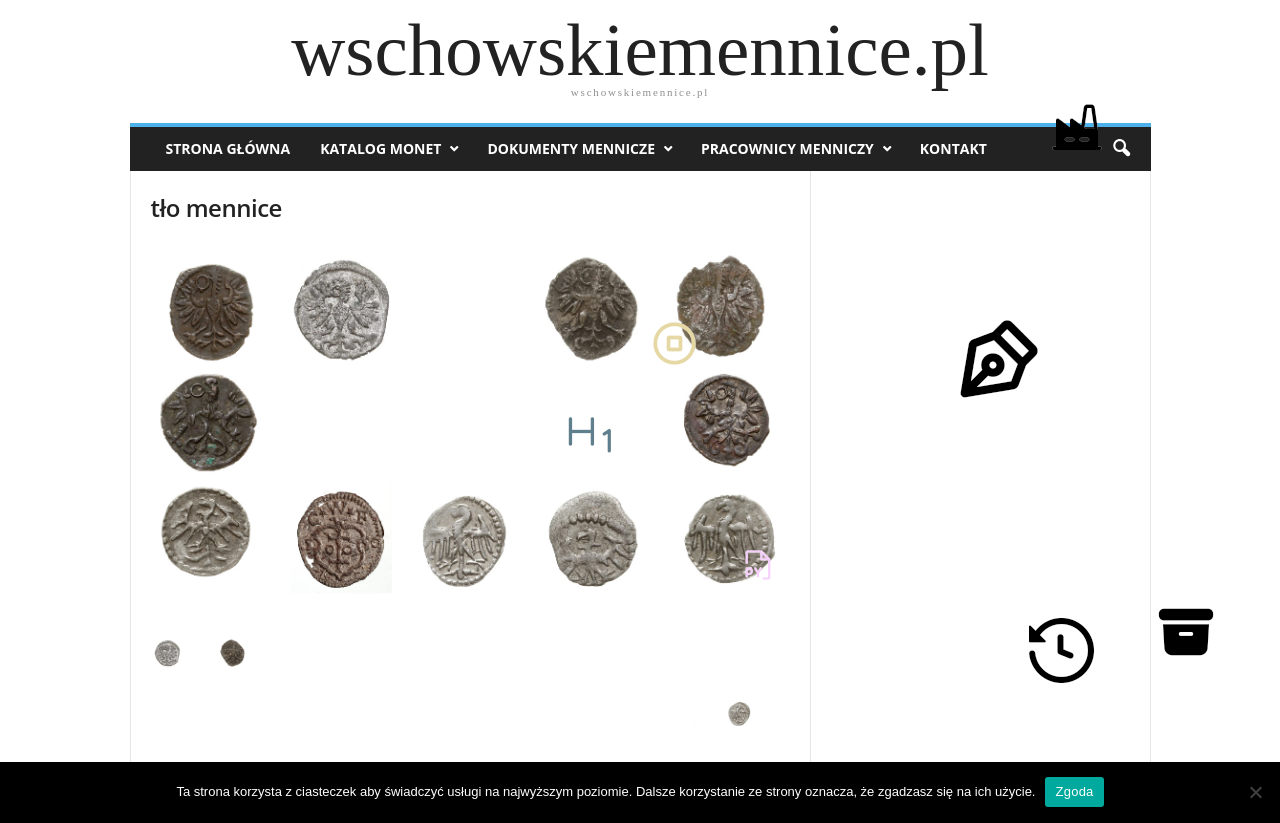 The image size is (1280, 823). Describe the element at coordinates (758, 565) in the screenshot. I see `open a python file` at that location.